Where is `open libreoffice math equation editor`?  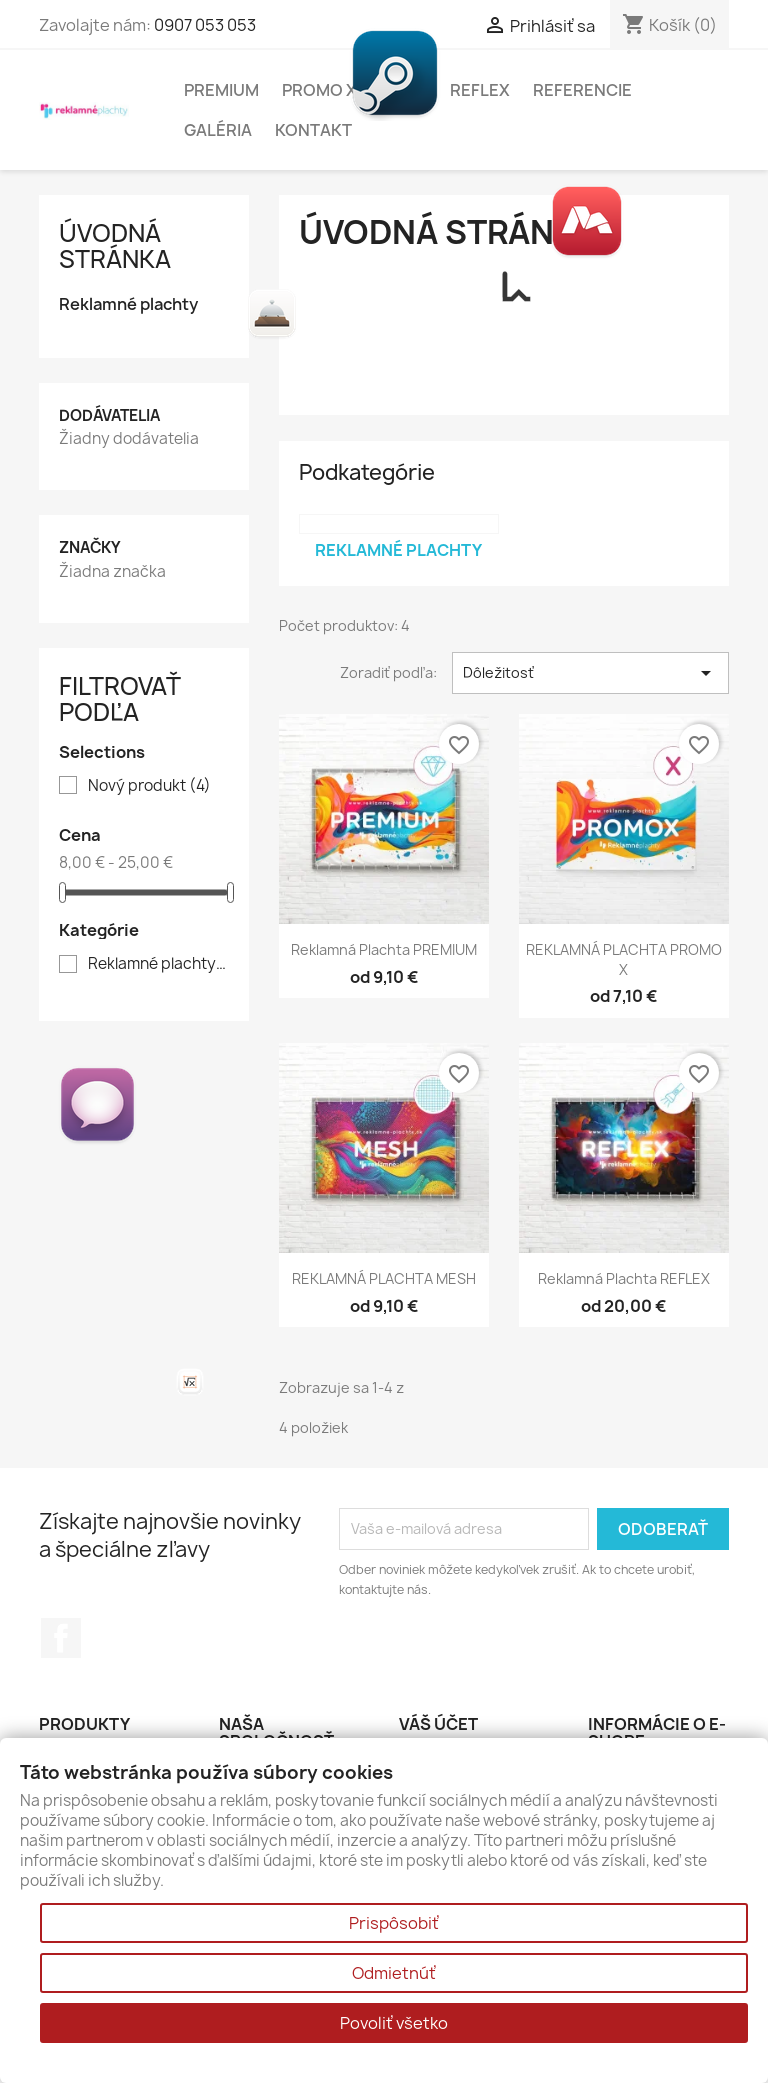 open libreoffice math equation editor is located at coordinates (190, 1382).